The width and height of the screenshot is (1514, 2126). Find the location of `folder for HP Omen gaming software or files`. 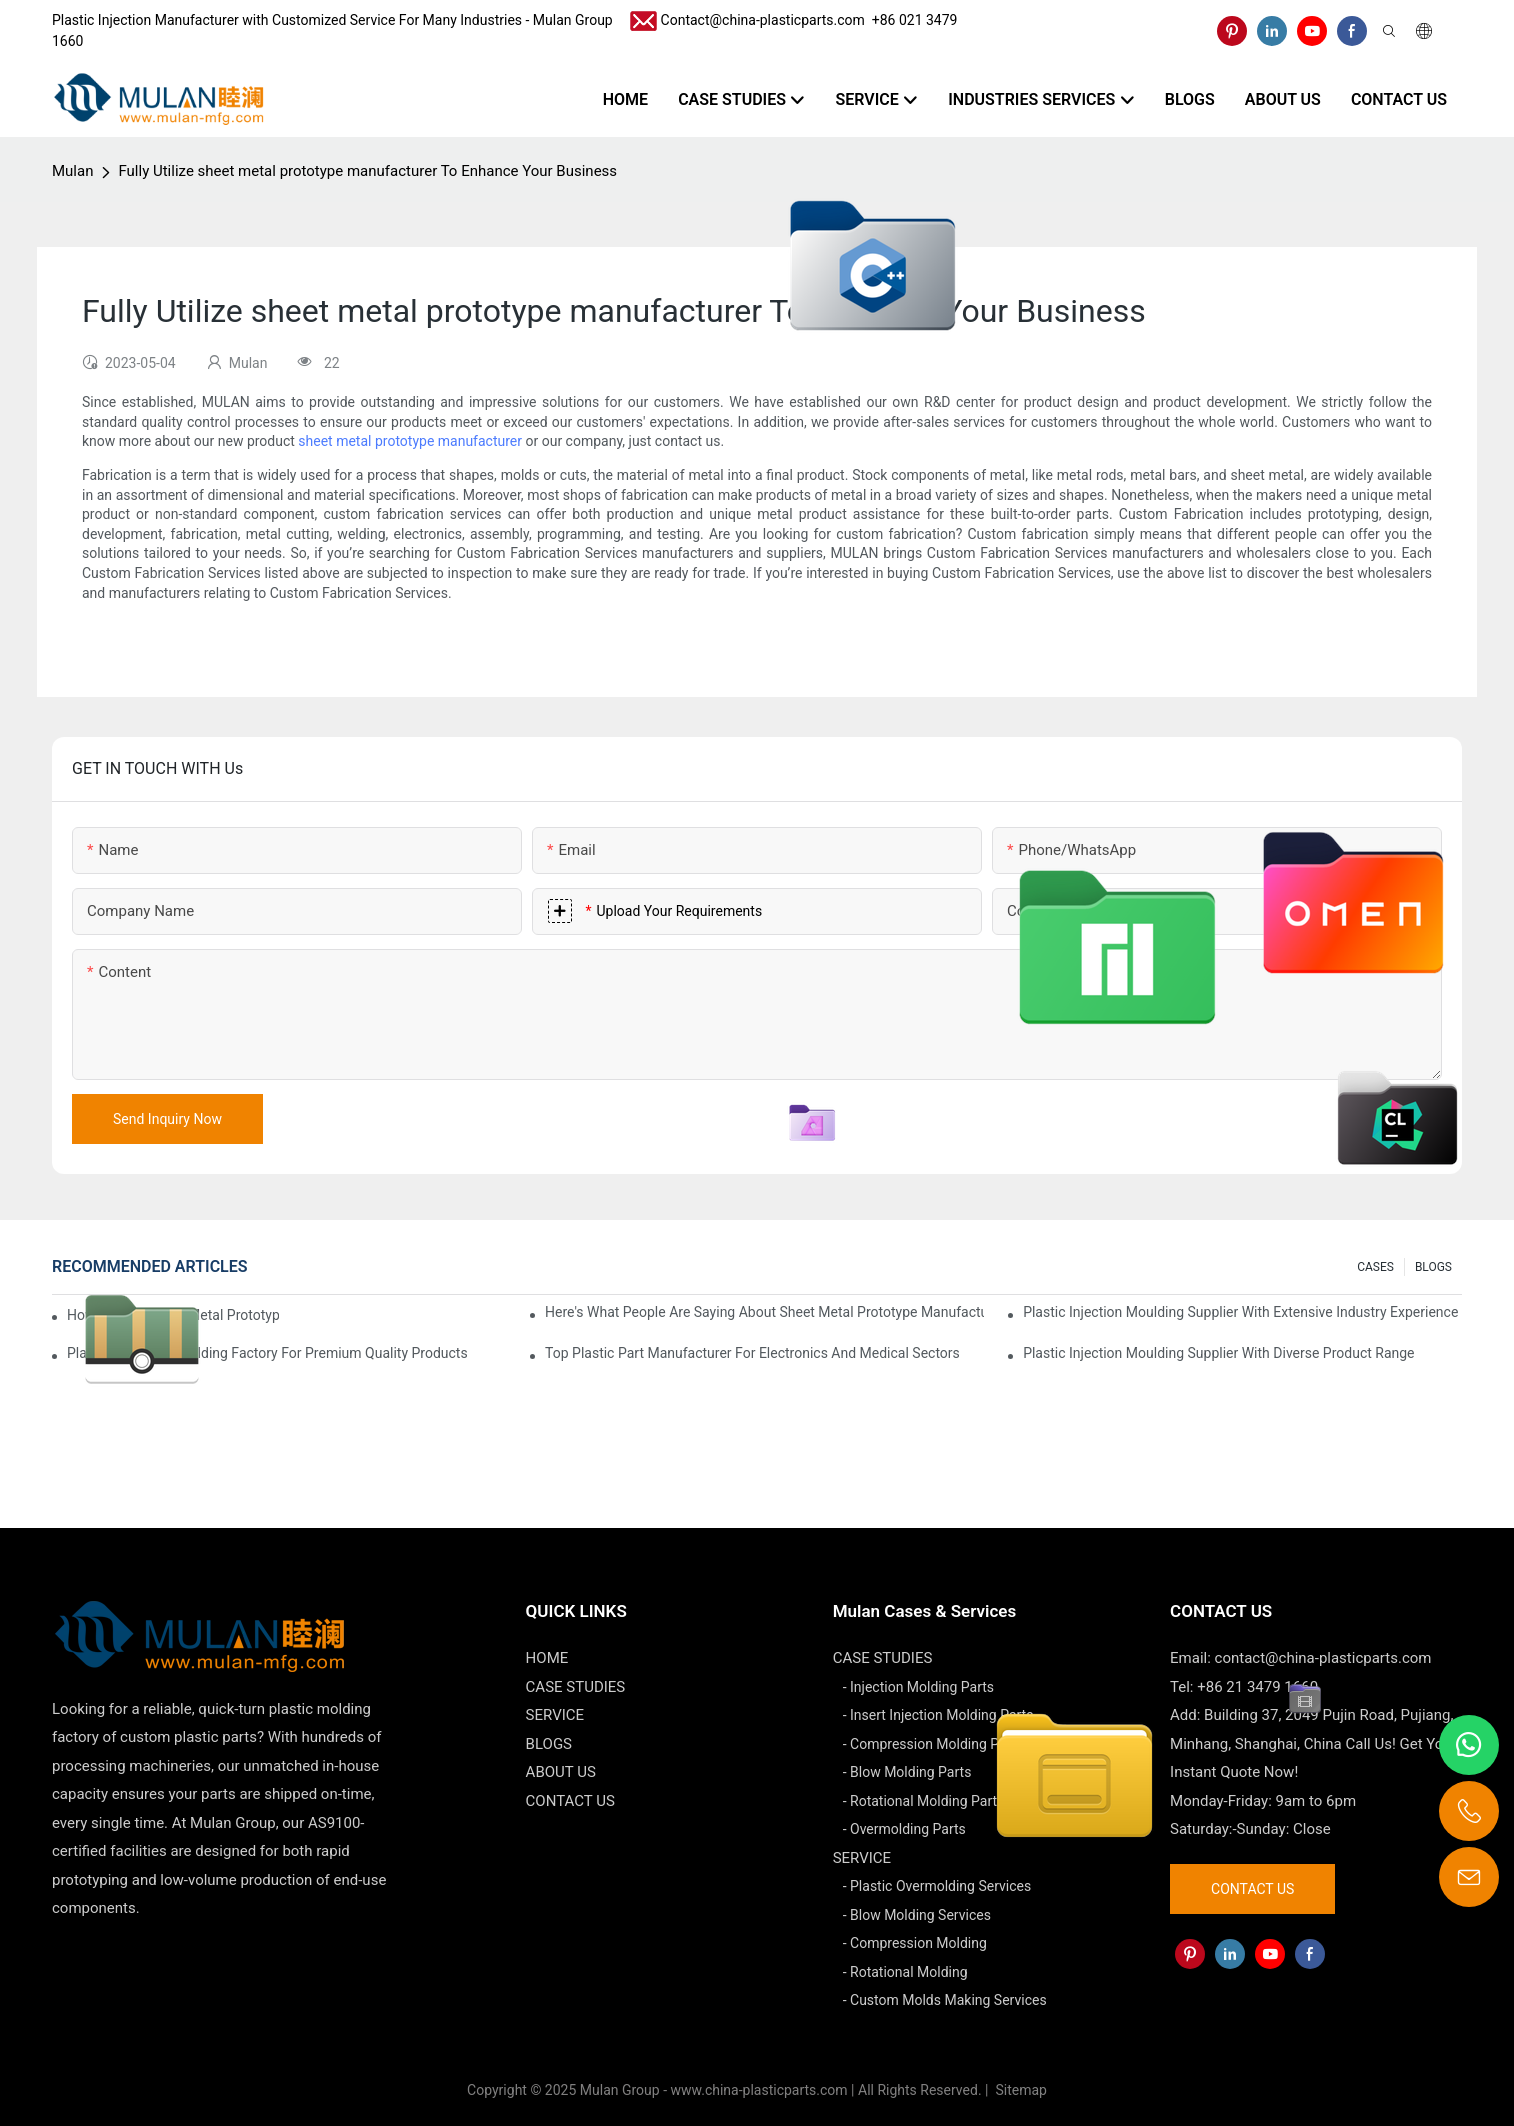

folder for HP Omen gaming software or files is located at coordinates (1352, 907).